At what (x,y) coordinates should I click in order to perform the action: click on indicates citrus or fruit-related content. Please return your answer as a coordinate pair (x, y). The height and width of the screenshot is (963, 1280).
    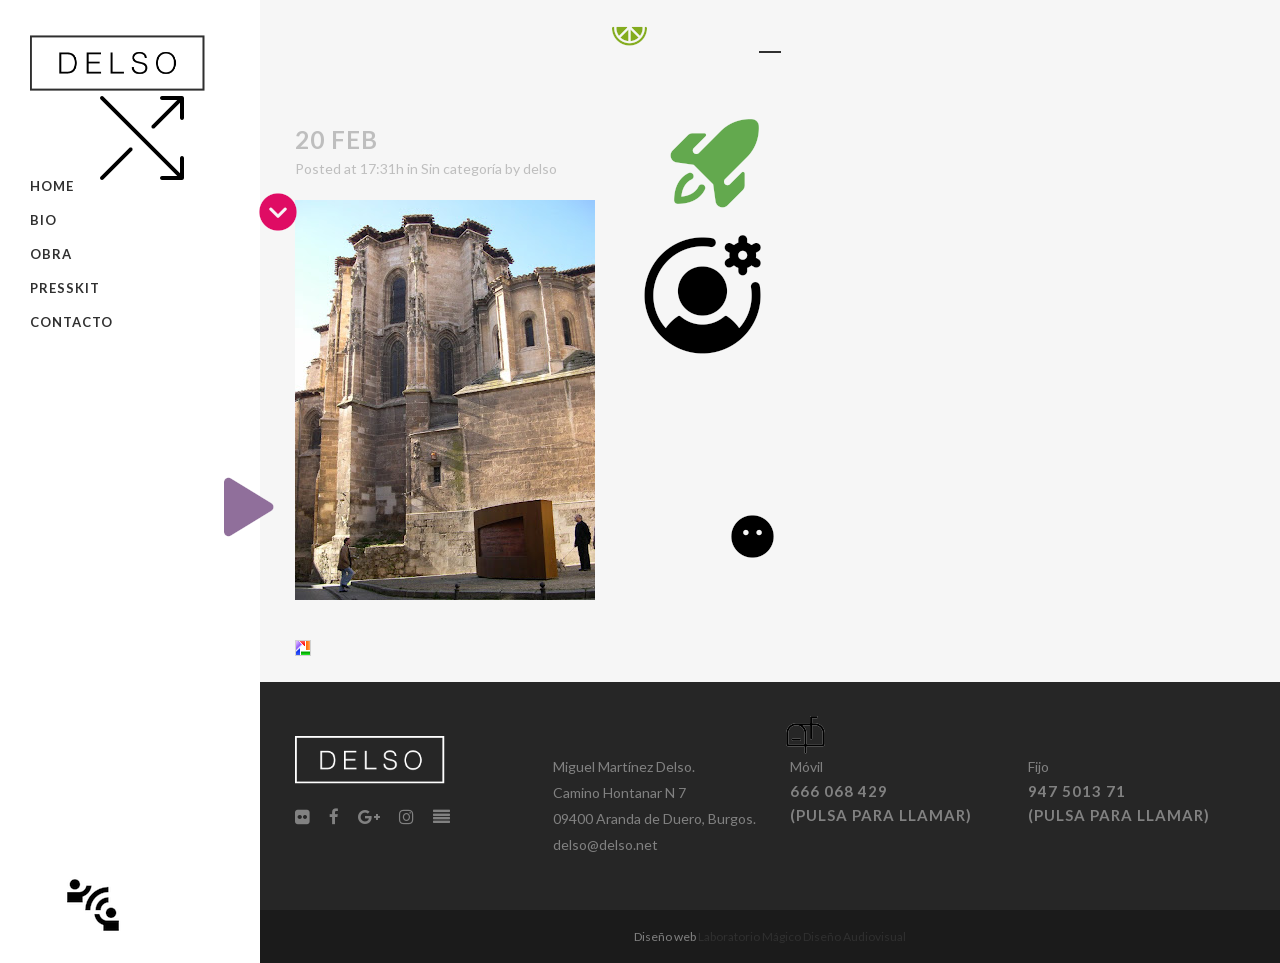
    Looking at the image, I should click on (629, 33).